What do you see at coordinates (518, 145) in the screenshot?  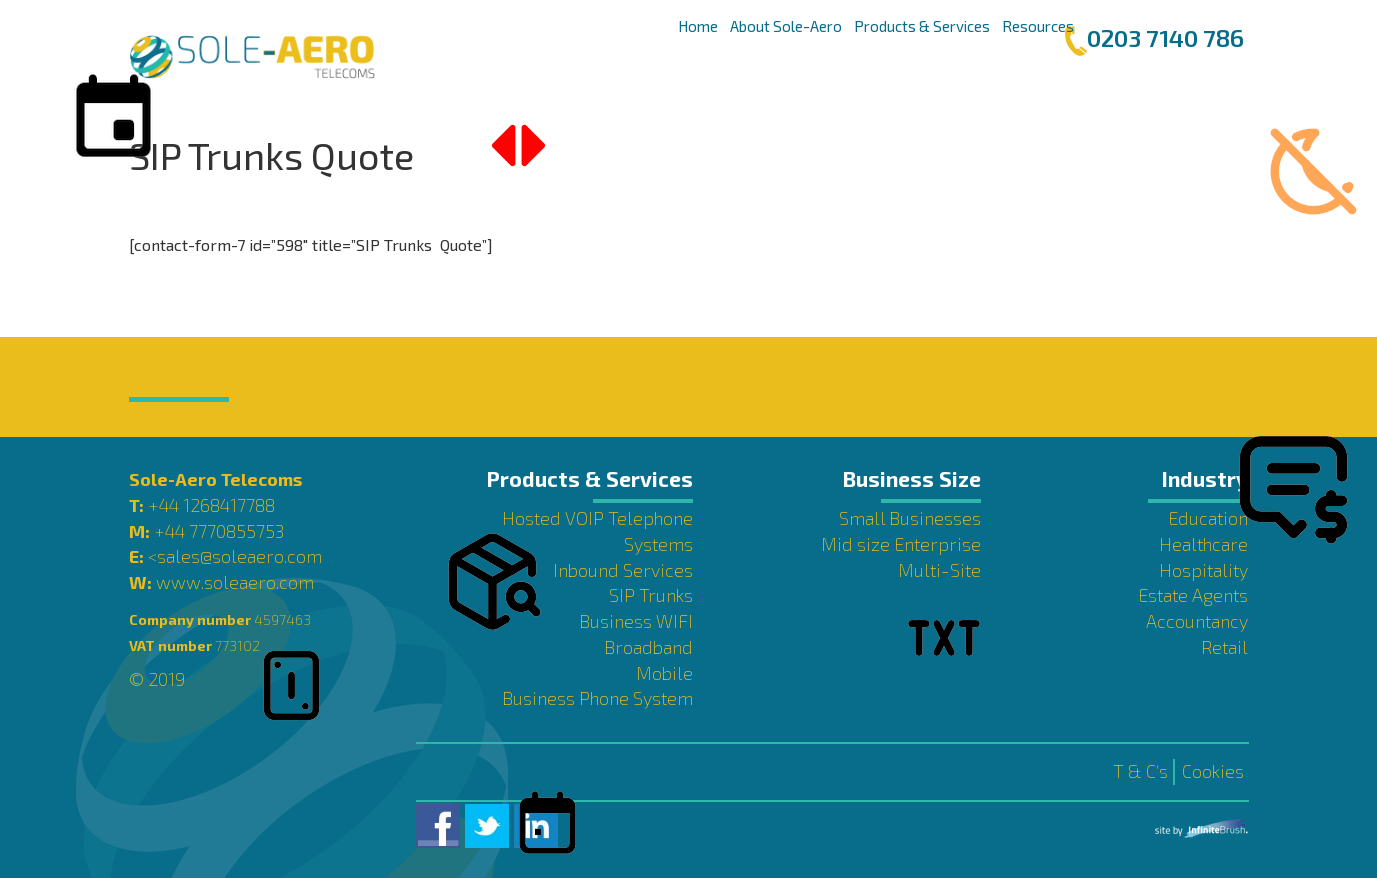 I see `adjust horizontal spacing or position` at bounding box center [518, 145].